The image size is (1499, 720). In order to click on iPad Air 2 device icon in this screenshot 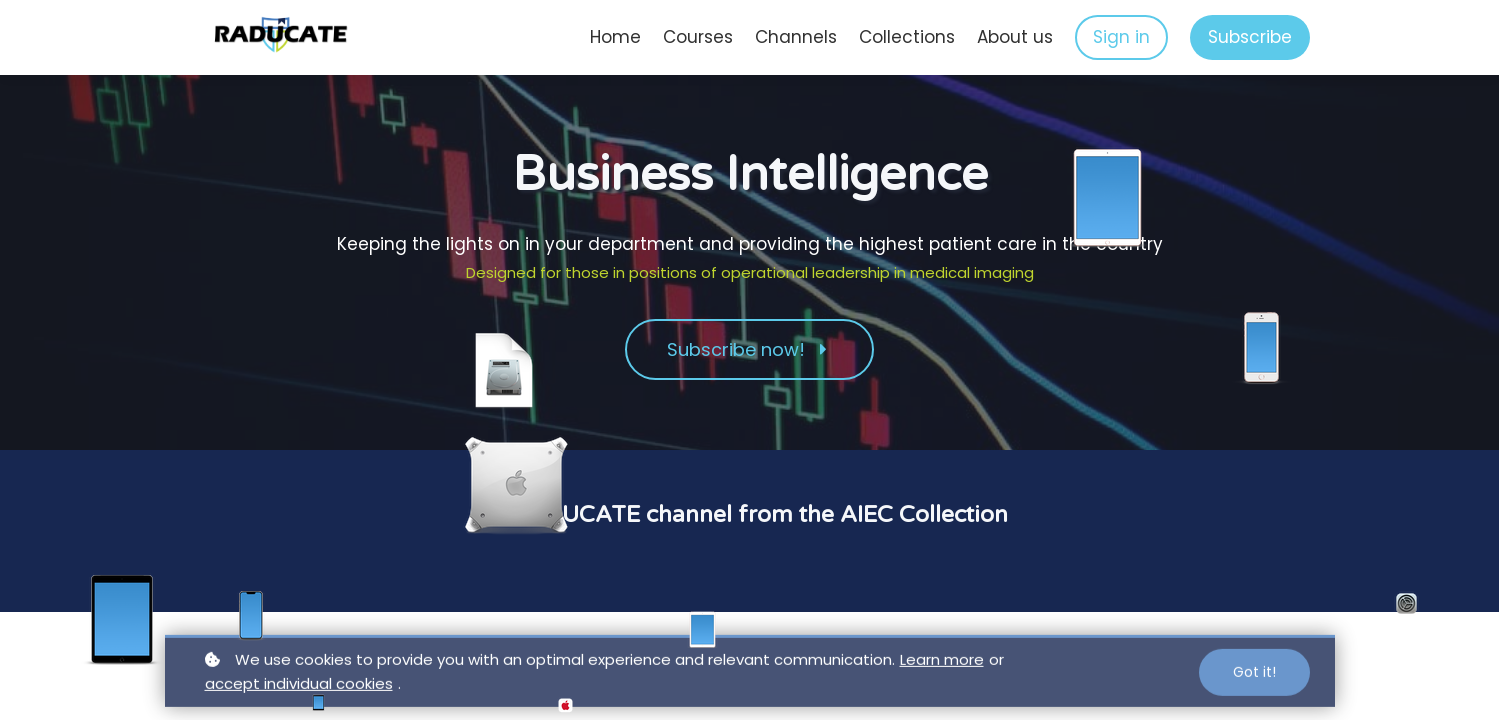, I will do `click(318, 702)`.